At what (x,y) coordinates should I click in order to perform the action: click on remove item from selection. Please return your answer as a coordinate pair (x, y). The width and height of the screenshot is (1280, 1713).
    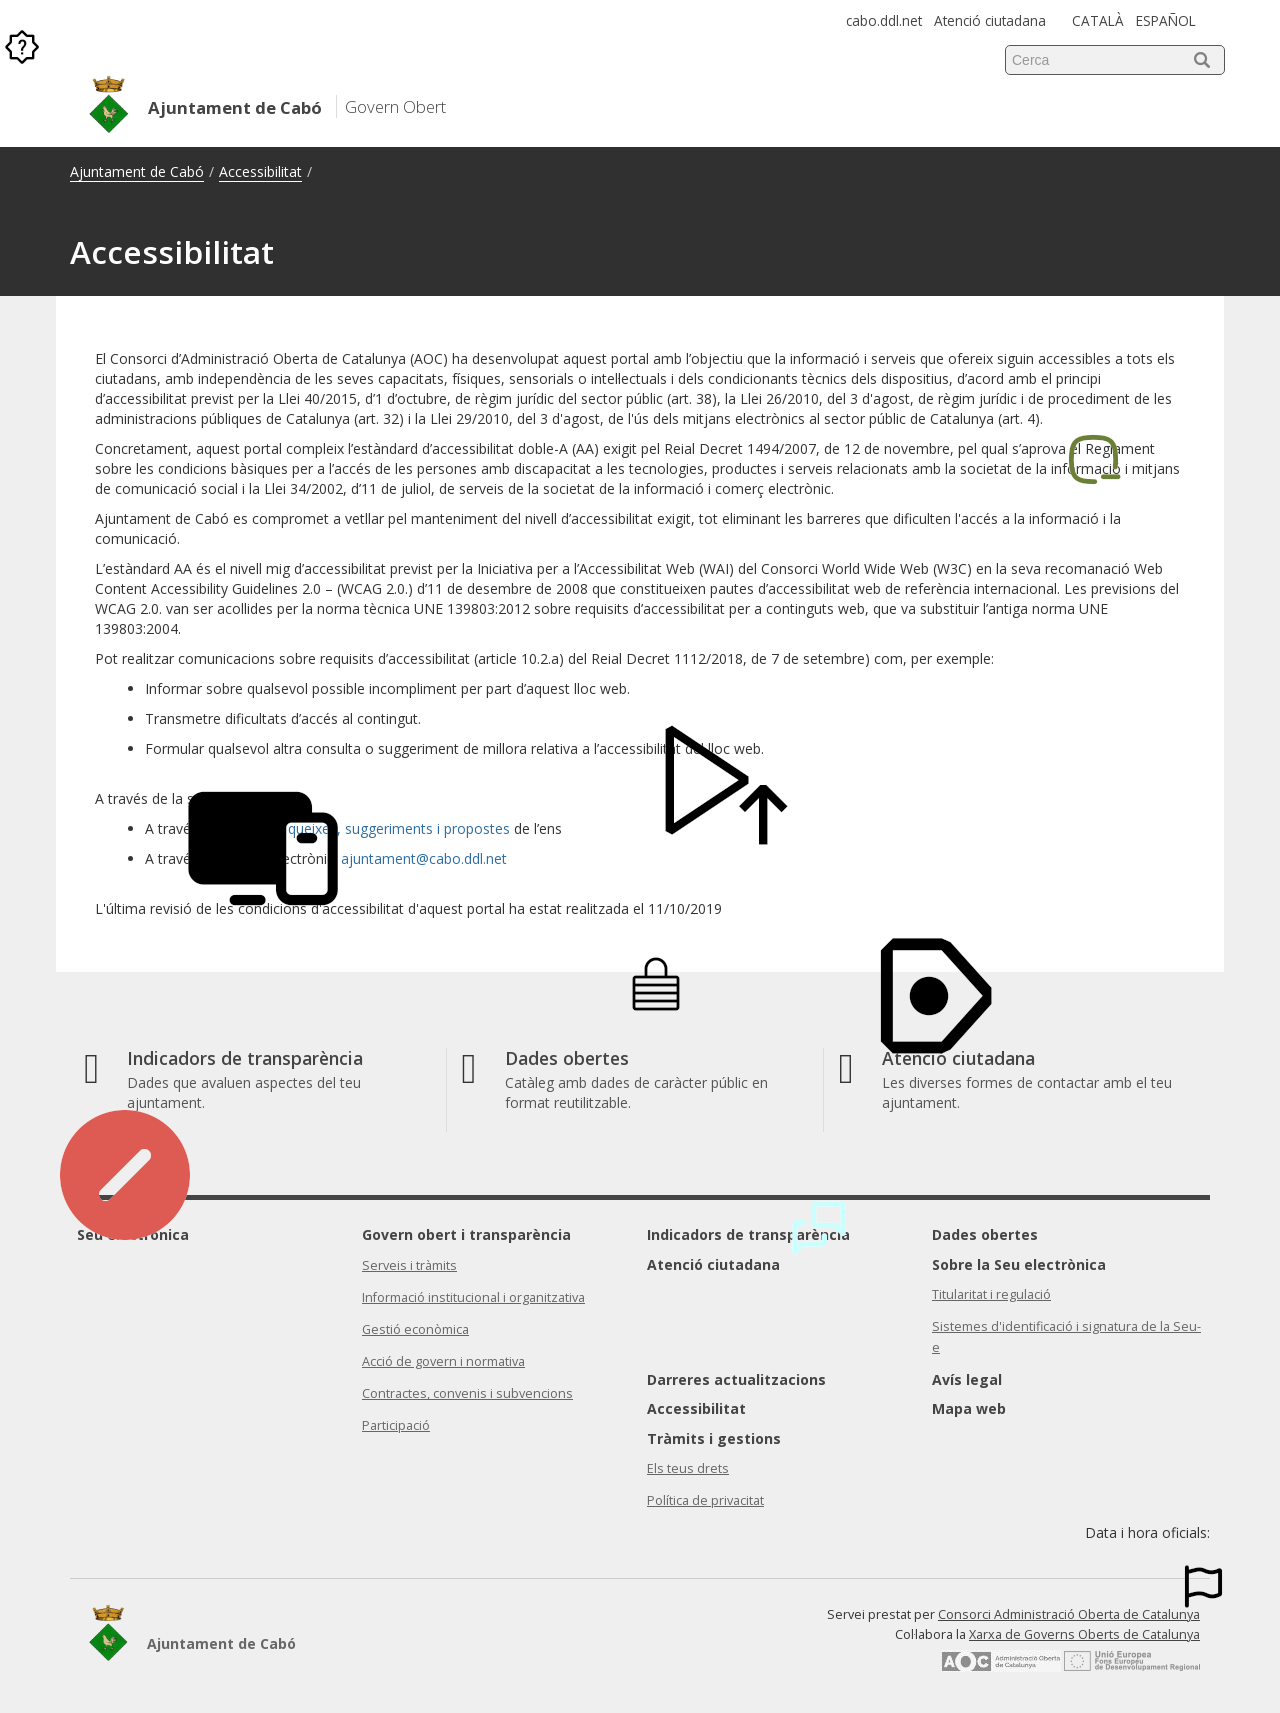
    Looking at the image, I should click on (1093, 459).